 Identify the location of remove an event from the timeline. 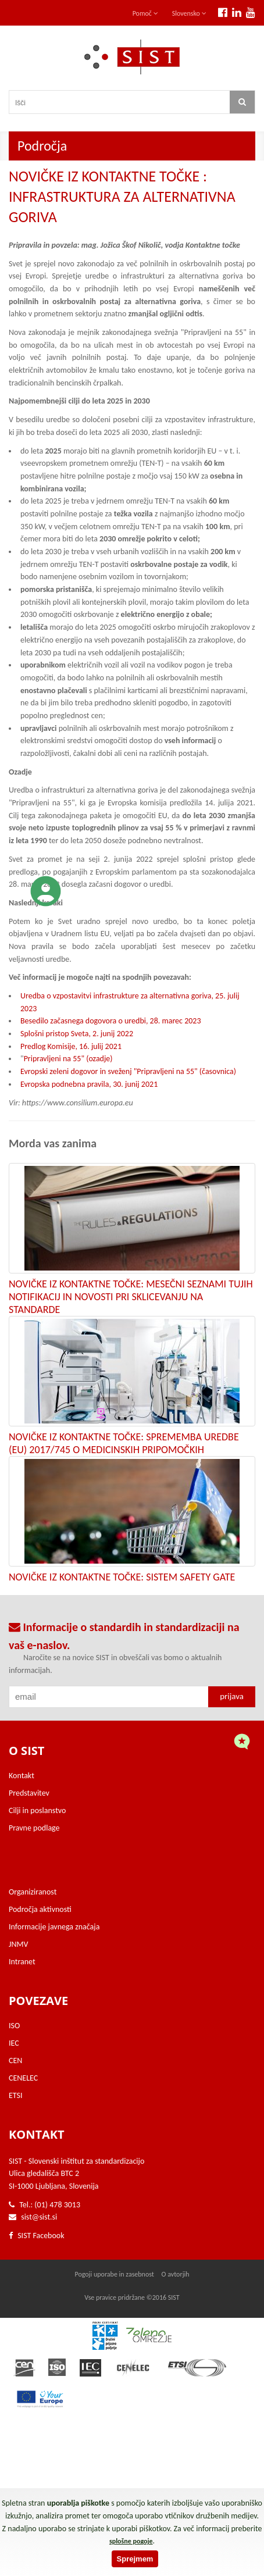
(101, 1413).